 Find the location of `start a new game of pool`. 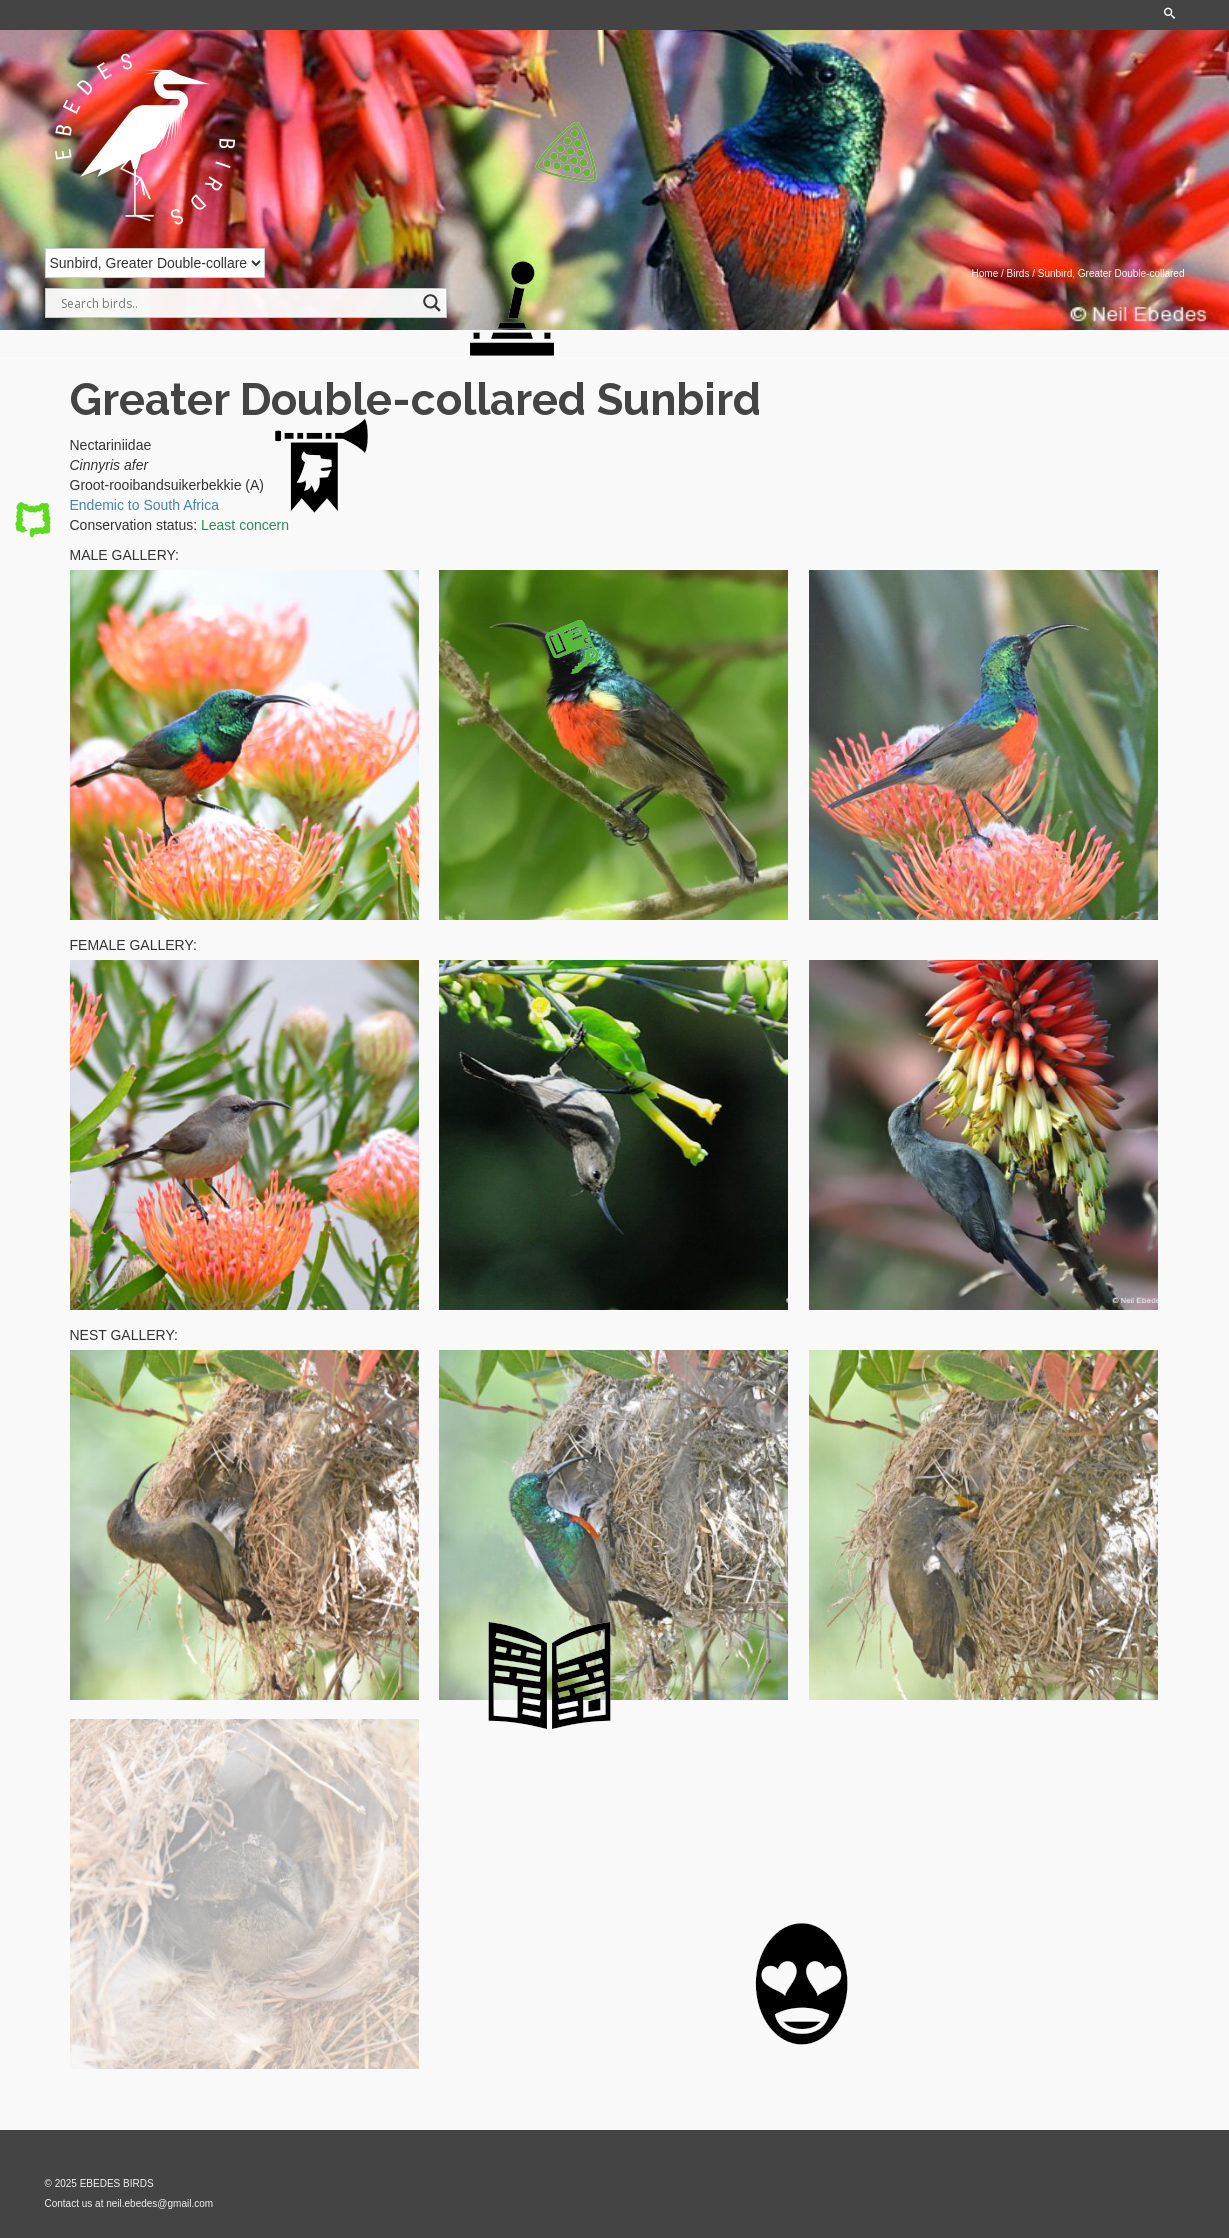

start a new game of pool is located at coordinates (566, 152).